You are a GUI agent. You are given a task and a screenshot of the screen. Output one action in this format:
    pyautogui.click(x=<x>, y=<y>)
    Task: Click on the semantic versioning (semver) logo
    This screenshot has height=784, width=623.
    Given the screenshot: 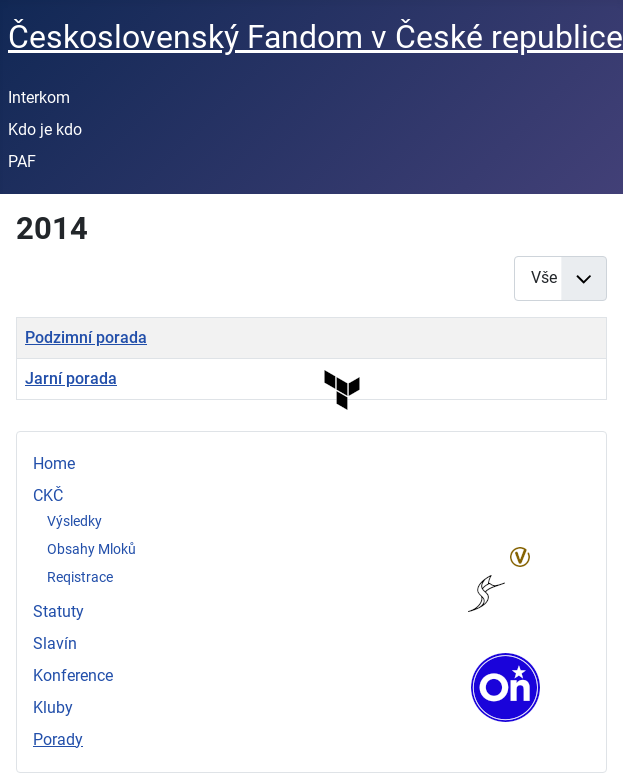 What is the action you would take?
    pyautogui.click(x=520, y=557)
    